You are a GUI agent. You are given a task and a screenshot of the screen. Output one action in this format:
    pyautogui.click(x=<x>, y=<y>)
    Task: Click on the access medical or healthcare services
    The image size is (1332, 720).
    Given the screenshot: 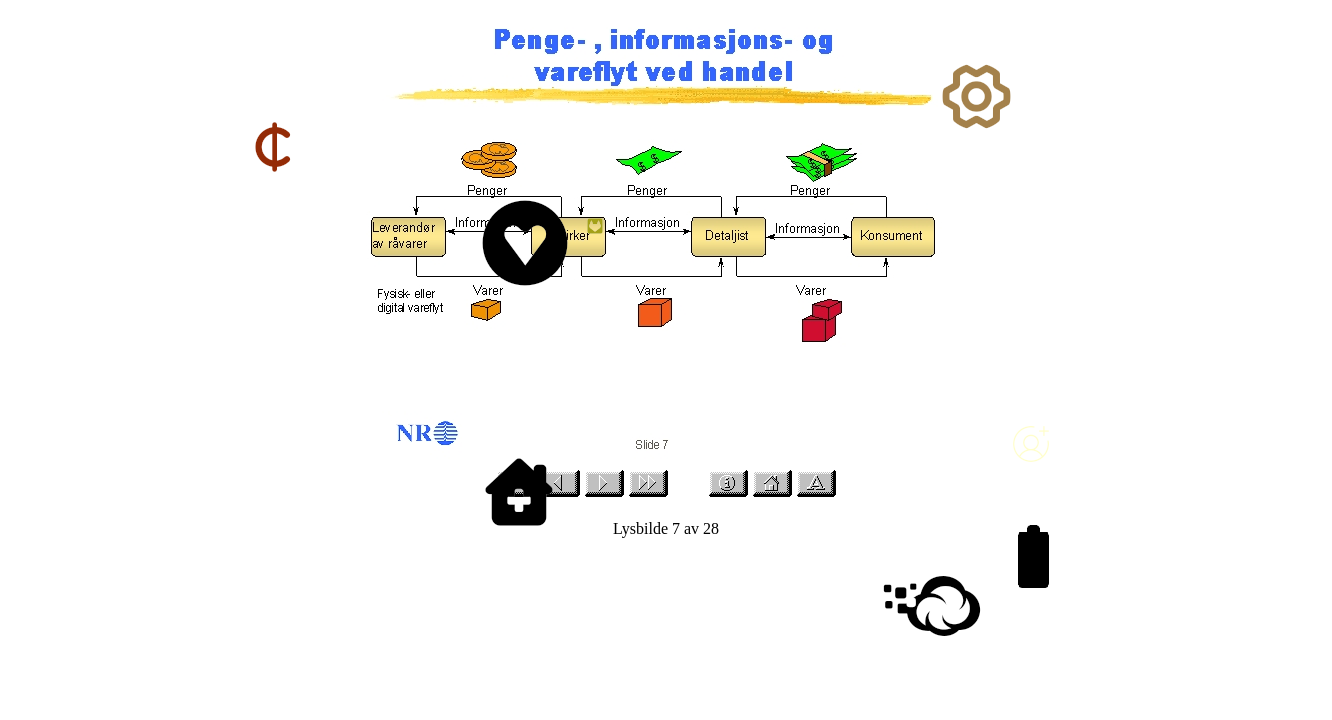 What is the action you would take?
    pyautogui.click(x=519, y=492)
    